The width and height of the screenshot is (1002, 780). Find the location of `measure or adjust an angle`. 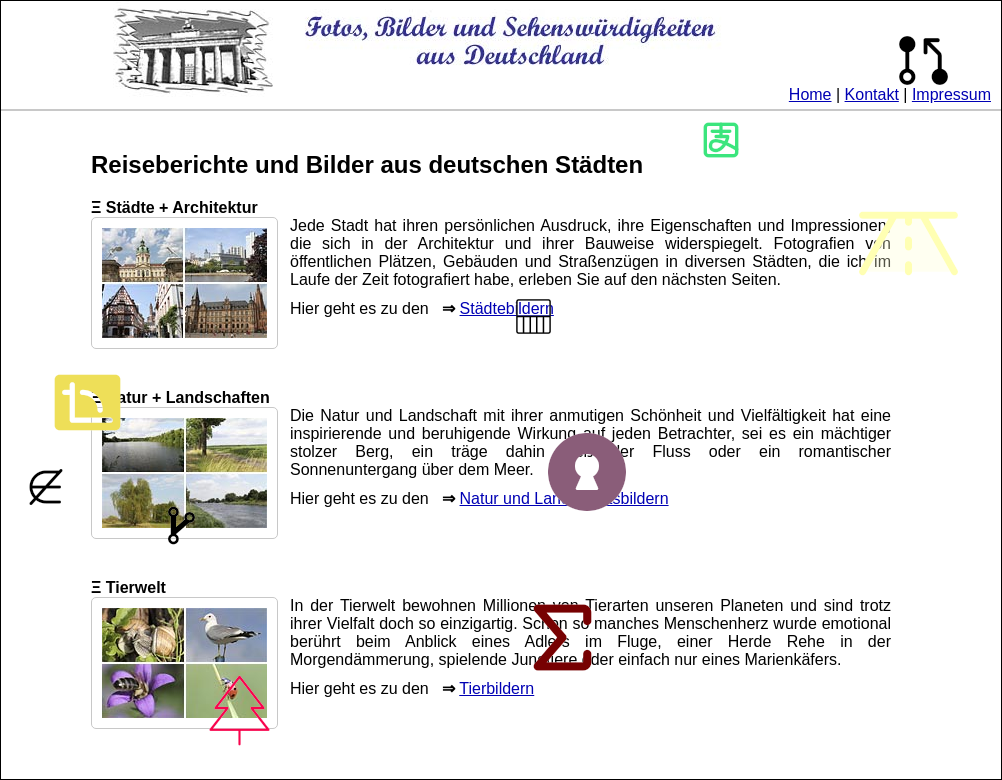

measure or adjust an angle is located at coordinates (87, 402).